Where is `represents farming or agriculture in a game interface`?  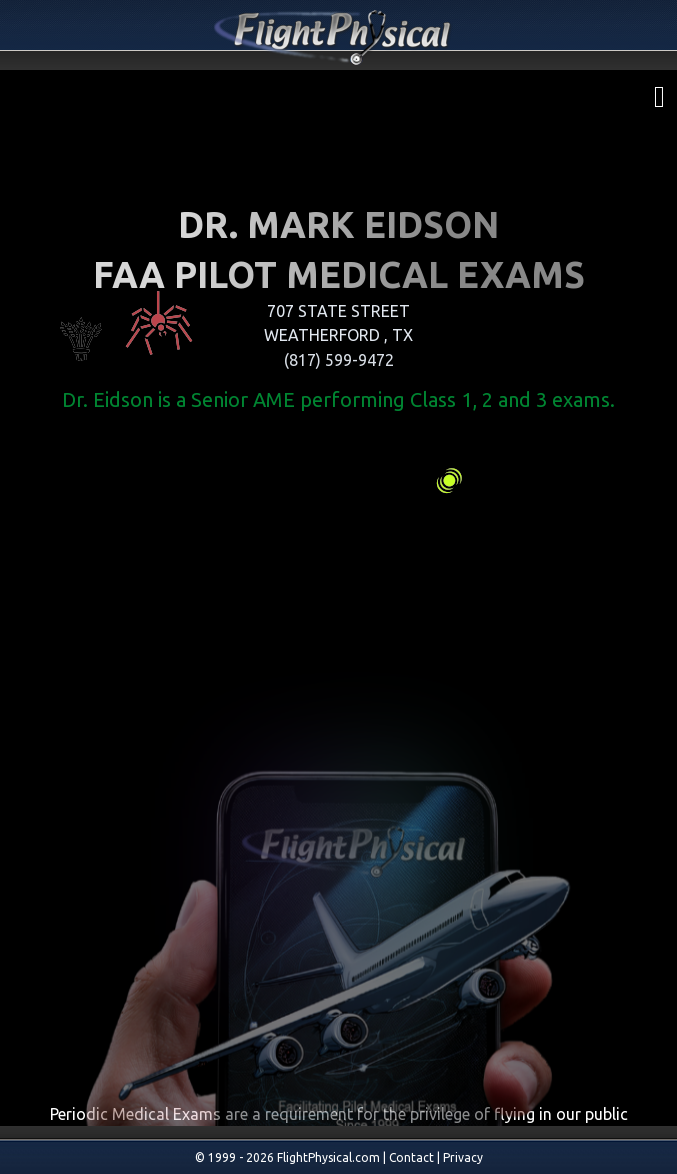 represents farming or agriculture in a game interface is located at coordinates (81, 339).